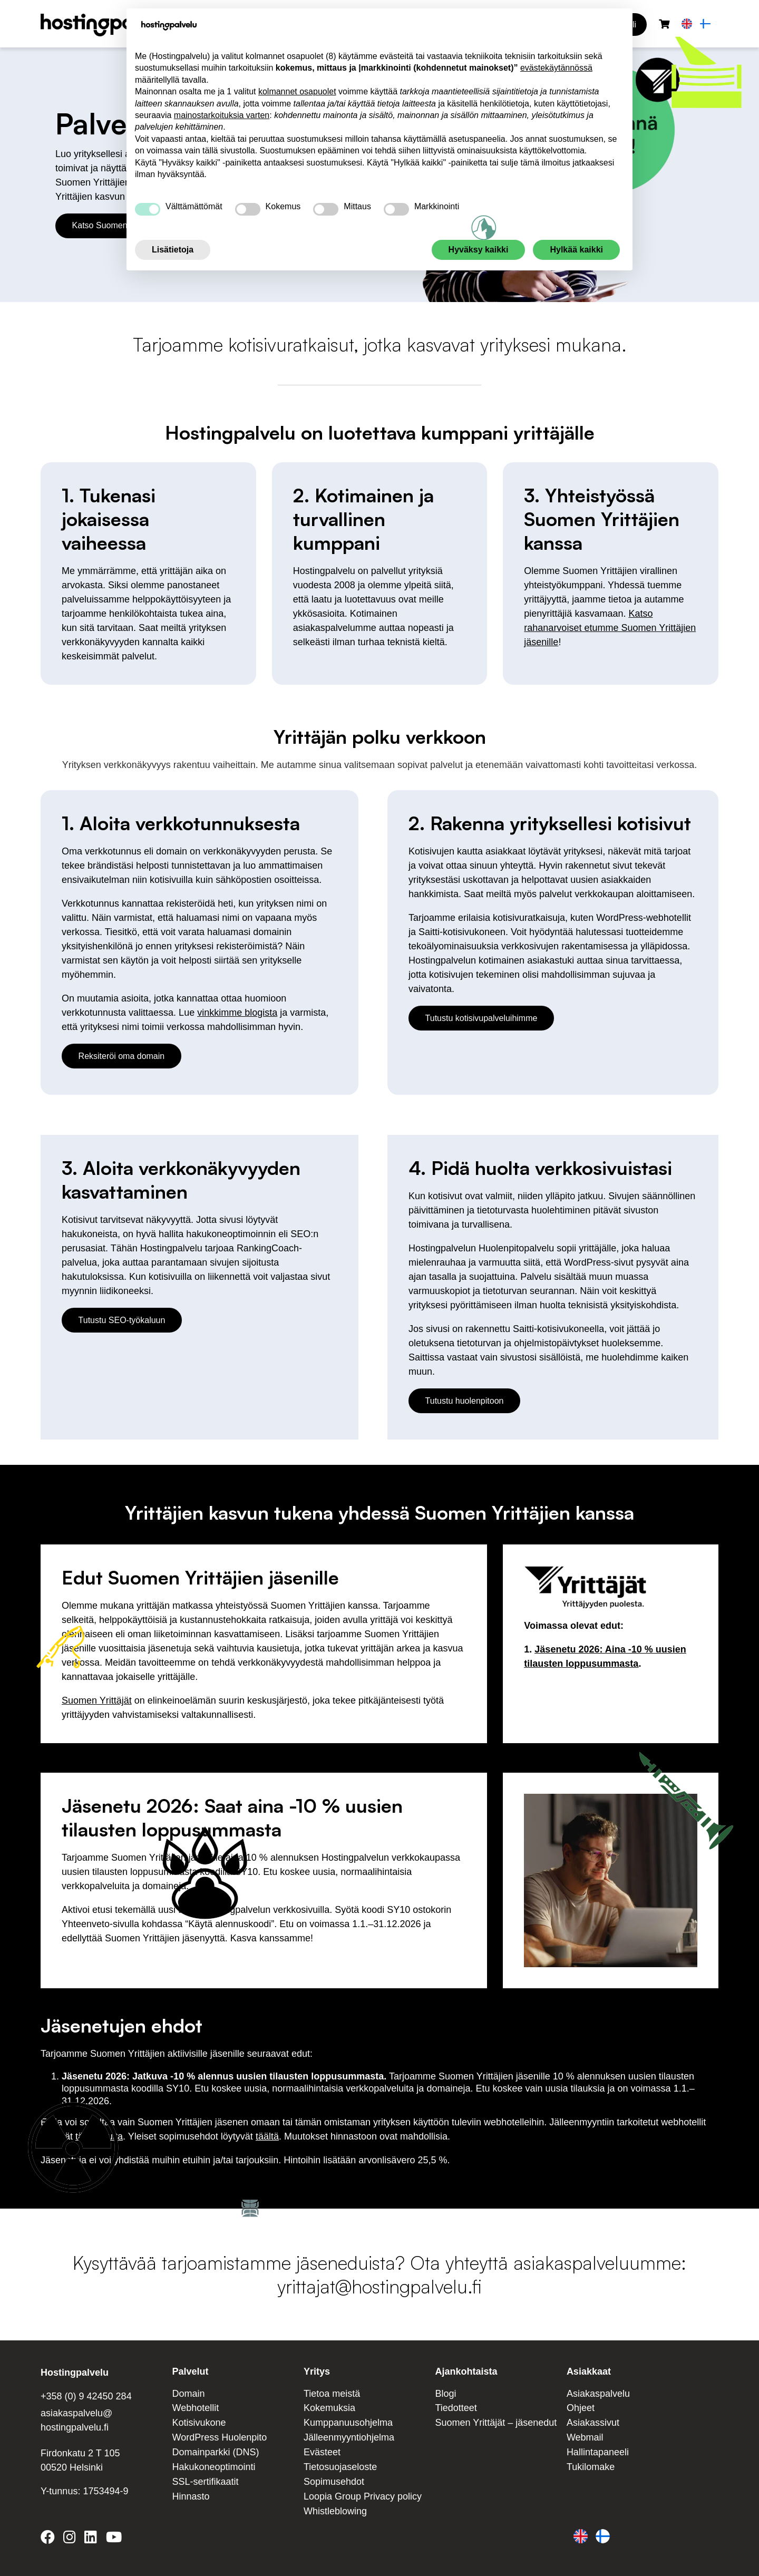 This screenshot has width=759, height=2576. What do you see at coordinates (484, 228) in the screenshot?
I see `view mountain or peak location` at bounding box center [484, 228].